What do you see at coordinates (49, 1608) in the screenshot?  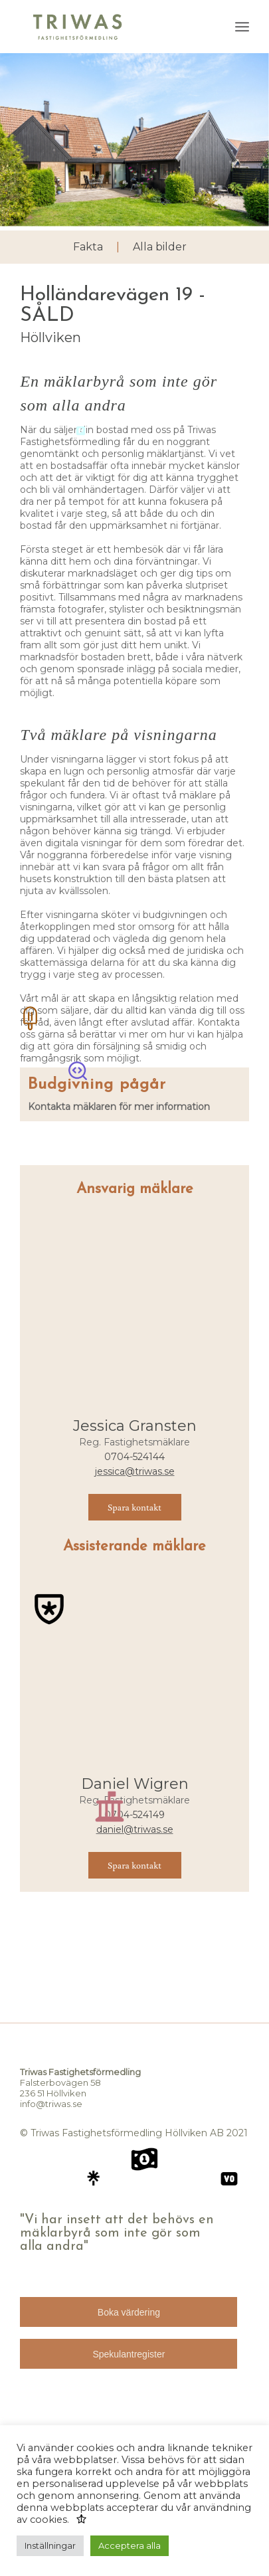 I see `indicates premium or enhanced security status` at bounding box center [49, 1608].